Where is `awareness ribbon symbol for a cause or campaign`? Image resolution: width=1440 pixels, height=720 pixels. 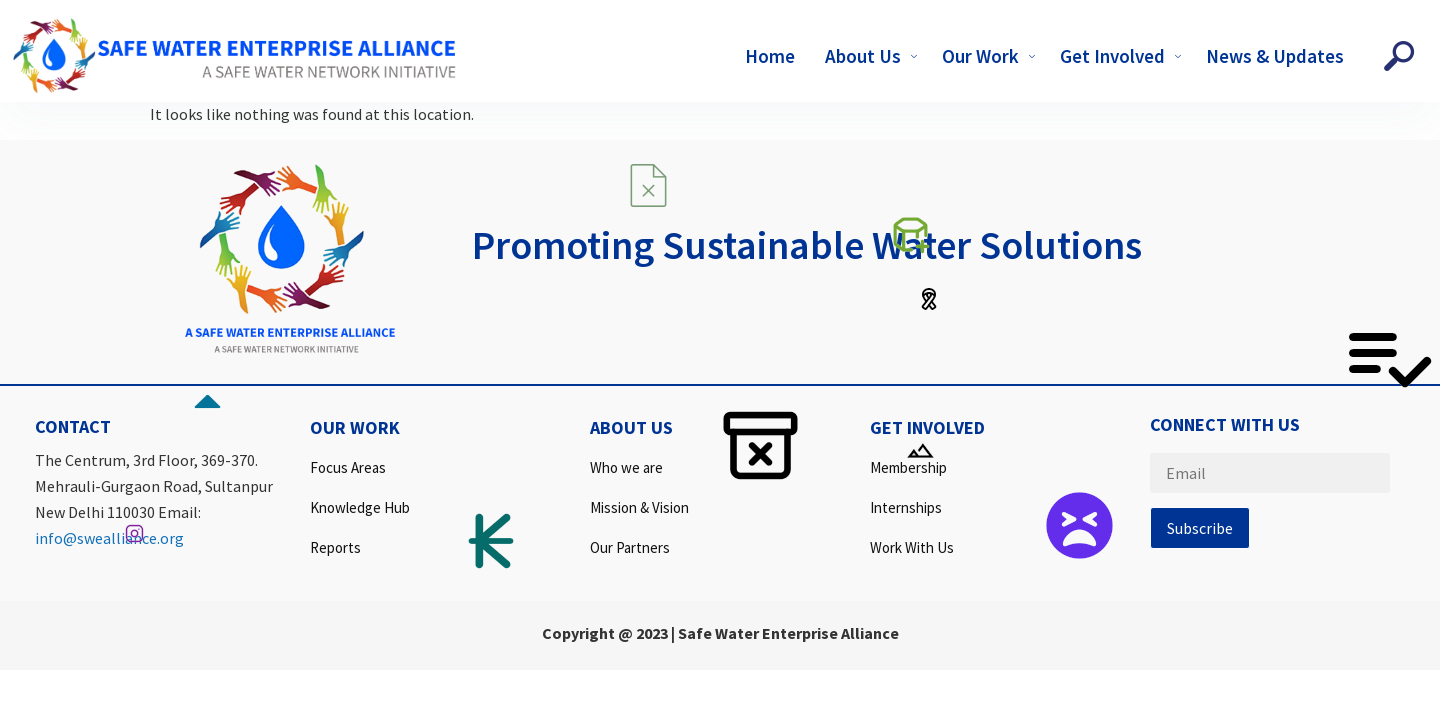
awareness ribbon symbol for a cause or campaign is located at coordinates (929, 299).